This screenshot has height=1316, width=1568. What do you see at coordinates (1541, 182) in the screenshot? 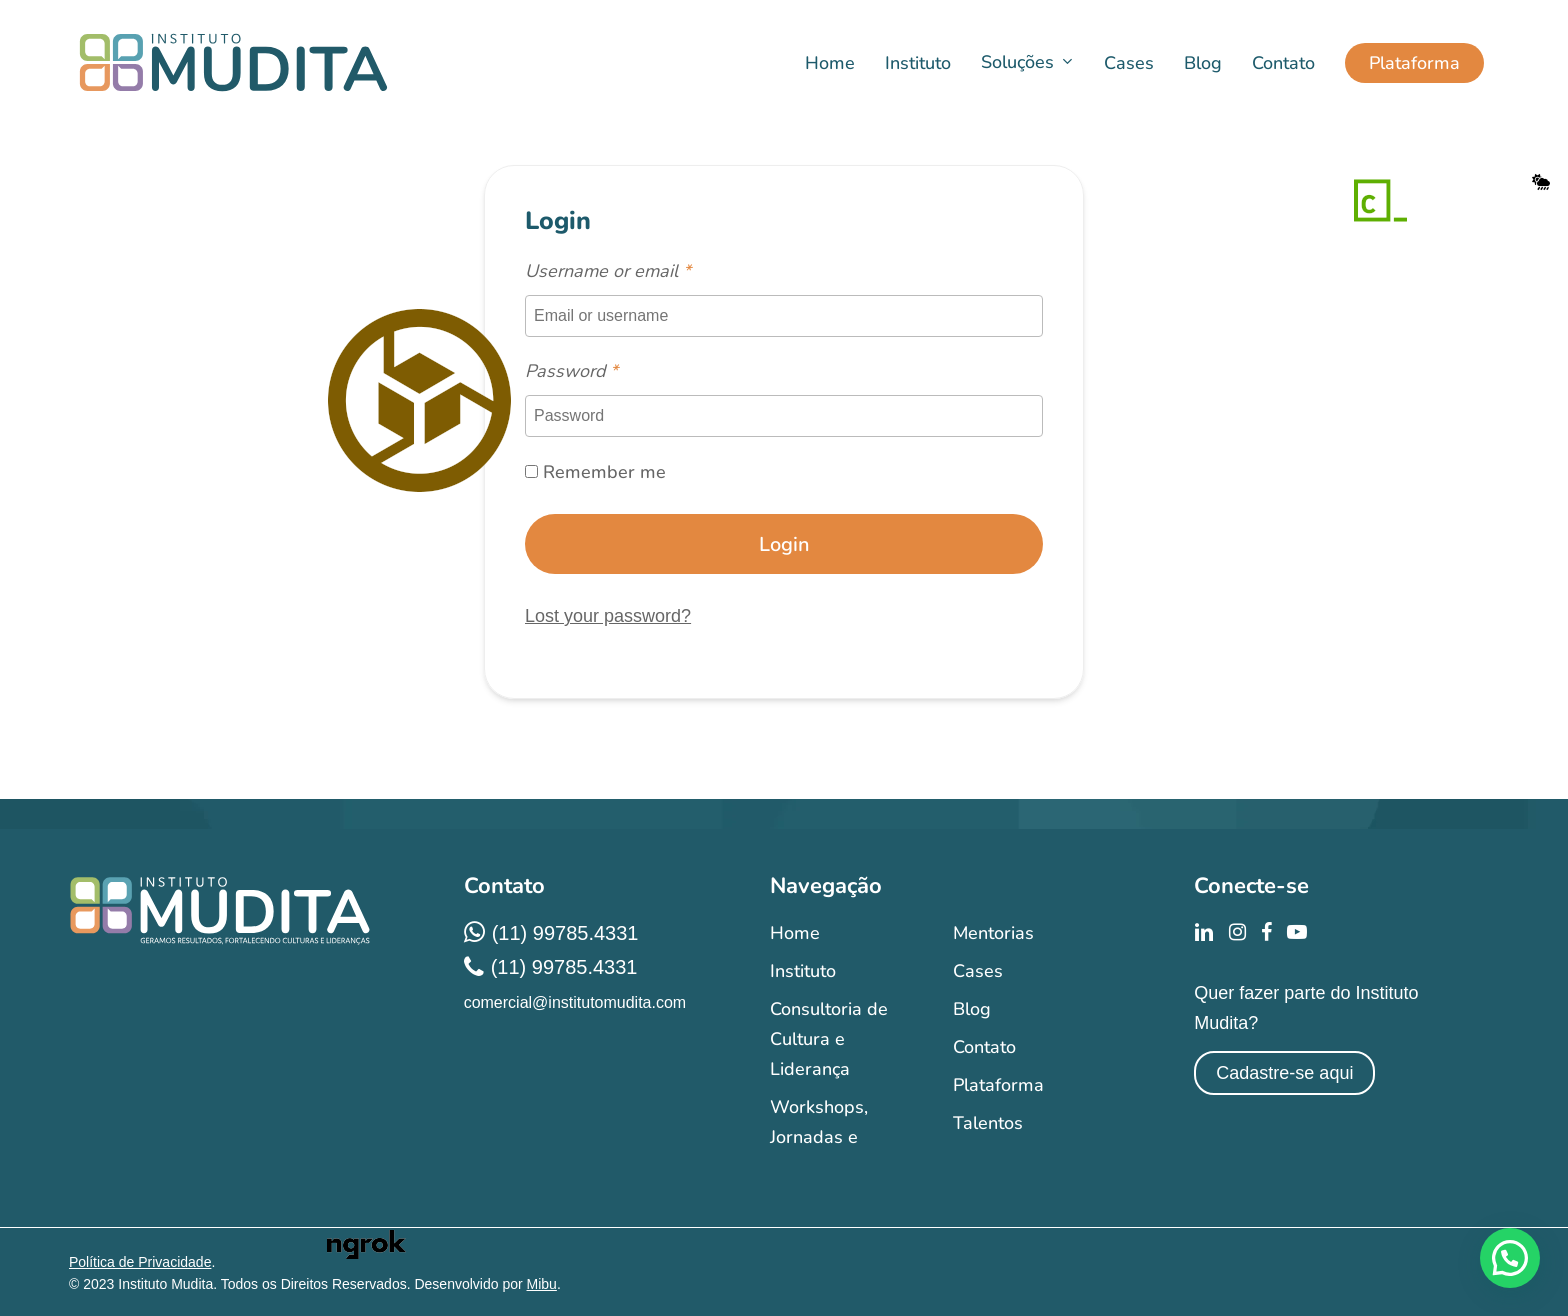
I see `rainyun brand logo` at bounding box center [1541, 182].